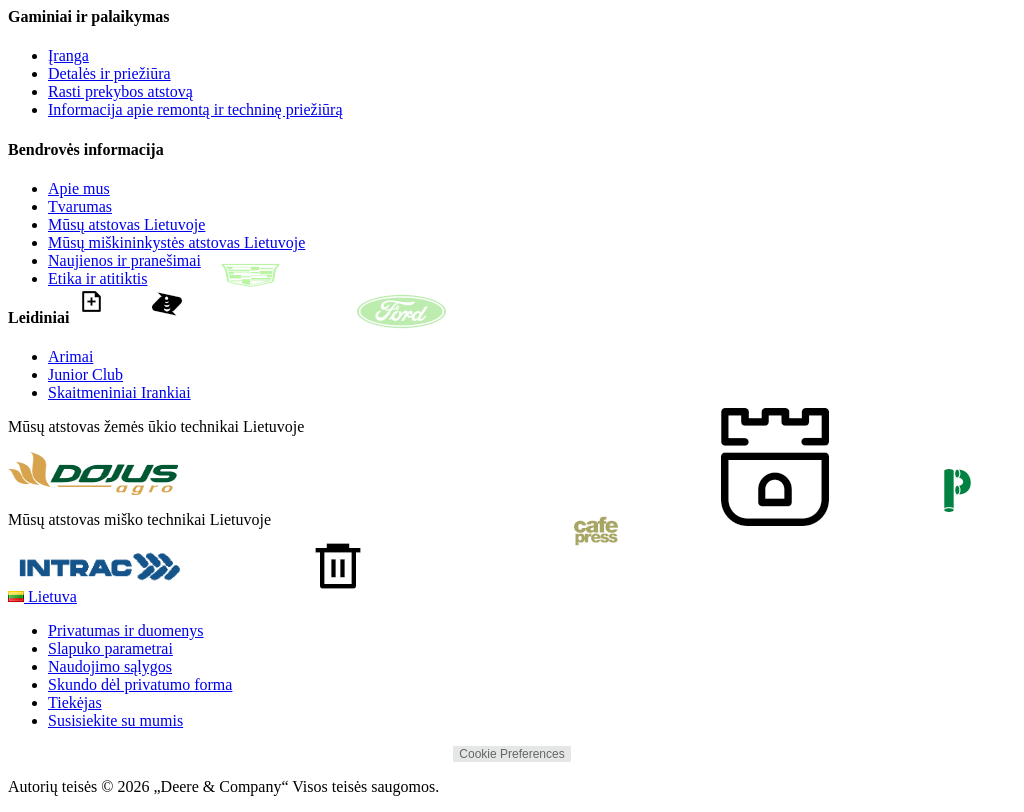  I want to click on create a new file, so click(91, 301).